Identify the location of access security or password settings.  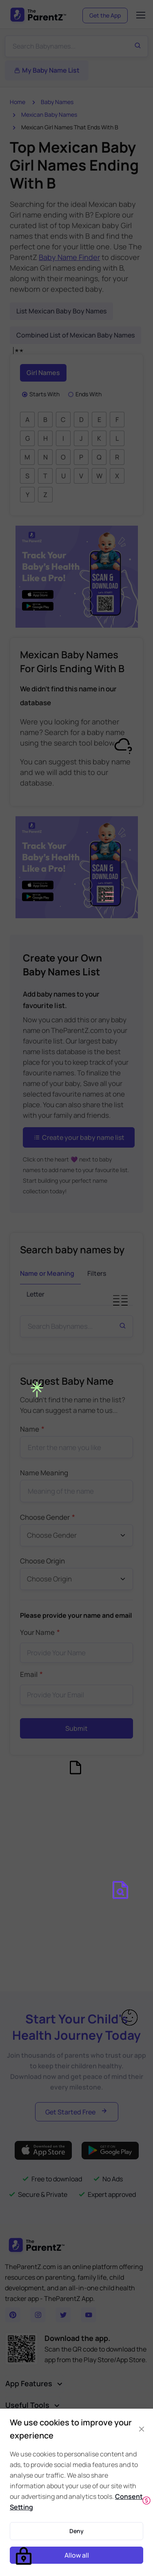
(24, 2557).